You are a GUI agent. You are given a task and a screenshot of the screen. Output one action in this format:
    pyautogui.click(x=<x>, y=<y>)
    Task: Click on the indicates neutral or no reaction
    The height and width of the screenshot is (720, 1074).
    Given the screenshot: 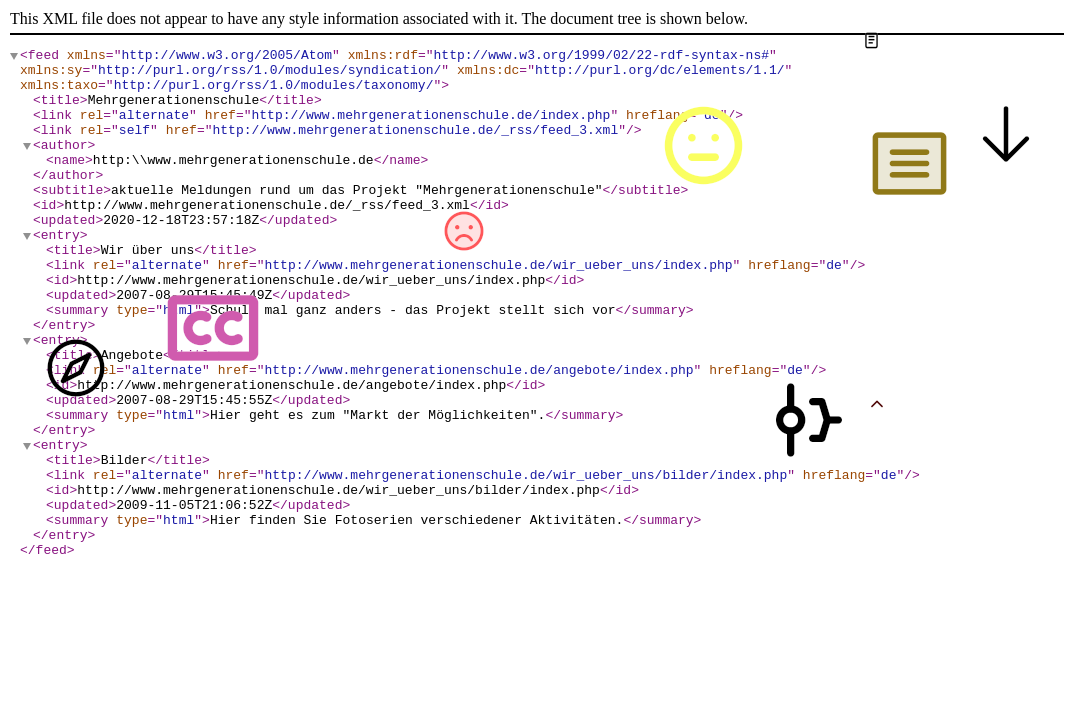 What is the action you would take?
    pyautogui.click(x=703, y=145)
    